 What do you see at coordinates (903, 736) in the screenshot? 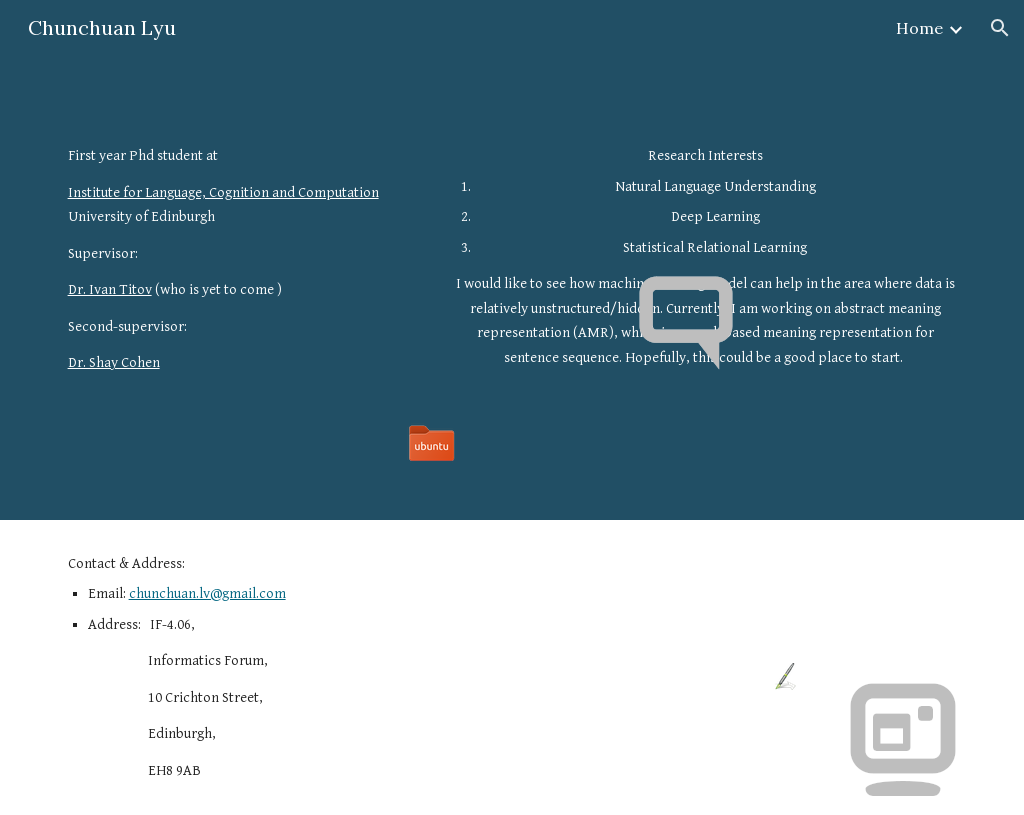
I see `configure remote desktop settings` at bounding box center [903, 736].